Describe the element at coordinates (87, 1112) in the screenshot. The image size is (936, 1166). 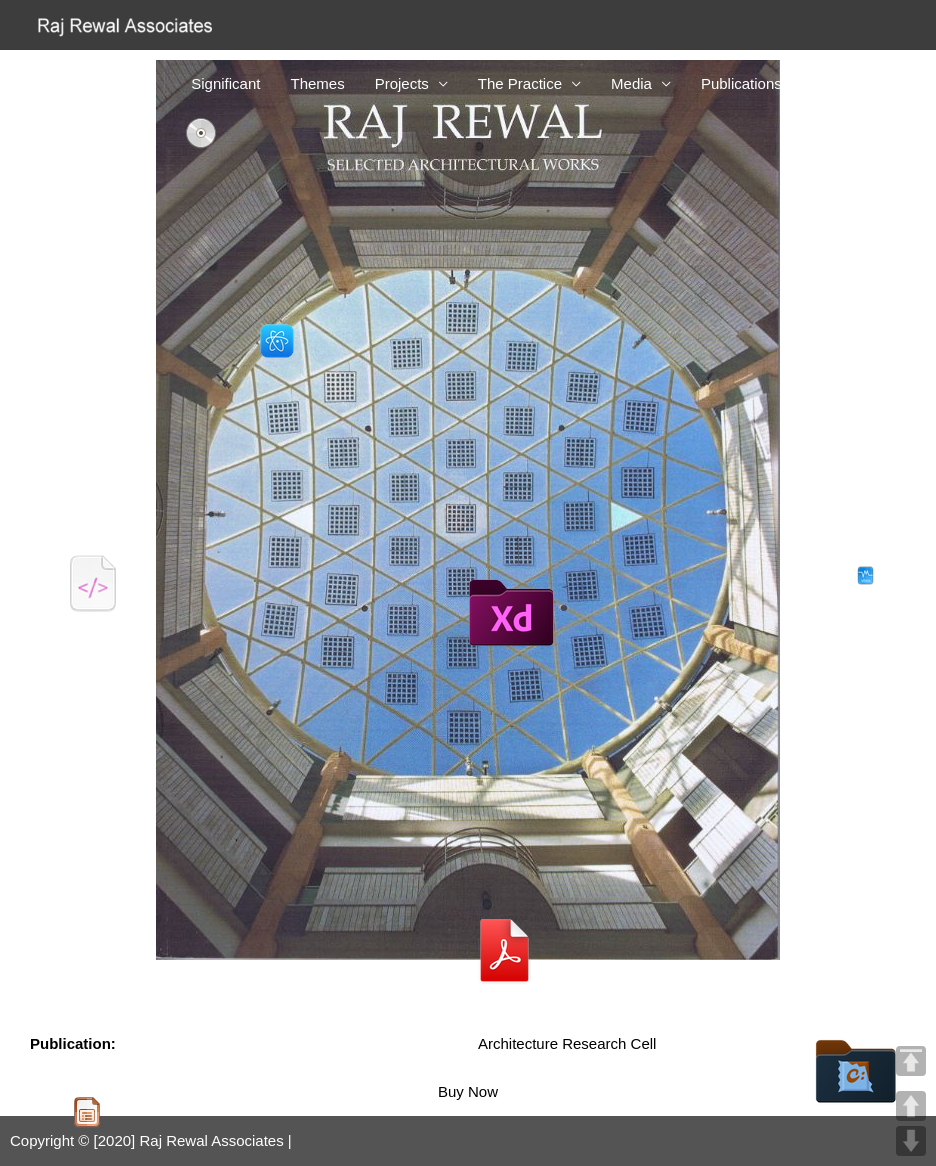
I see `open a presentation file` at that location.